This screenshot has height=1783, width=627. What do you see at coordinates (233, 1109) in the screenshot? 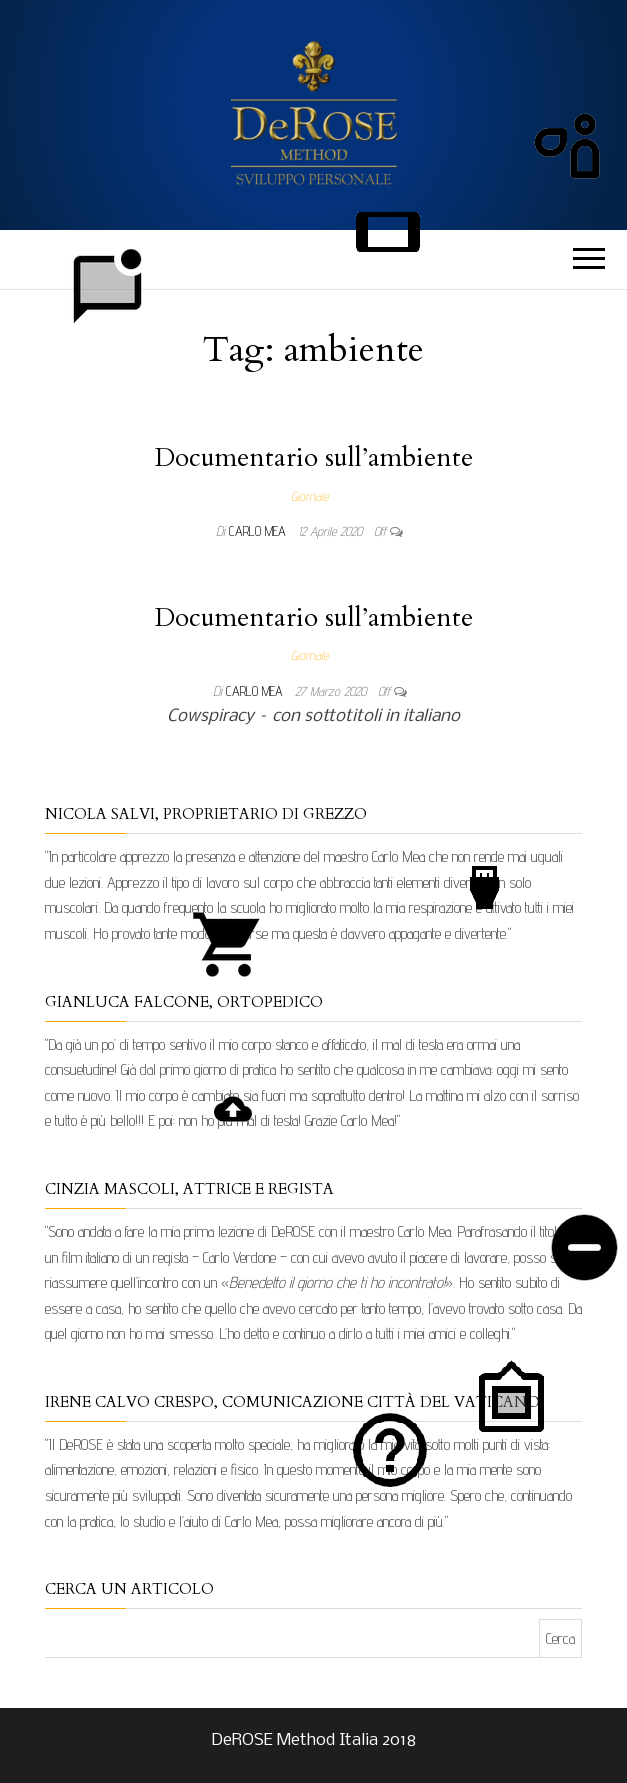
I see `upload files to cloud storage` at bounding box center [233, 1109].